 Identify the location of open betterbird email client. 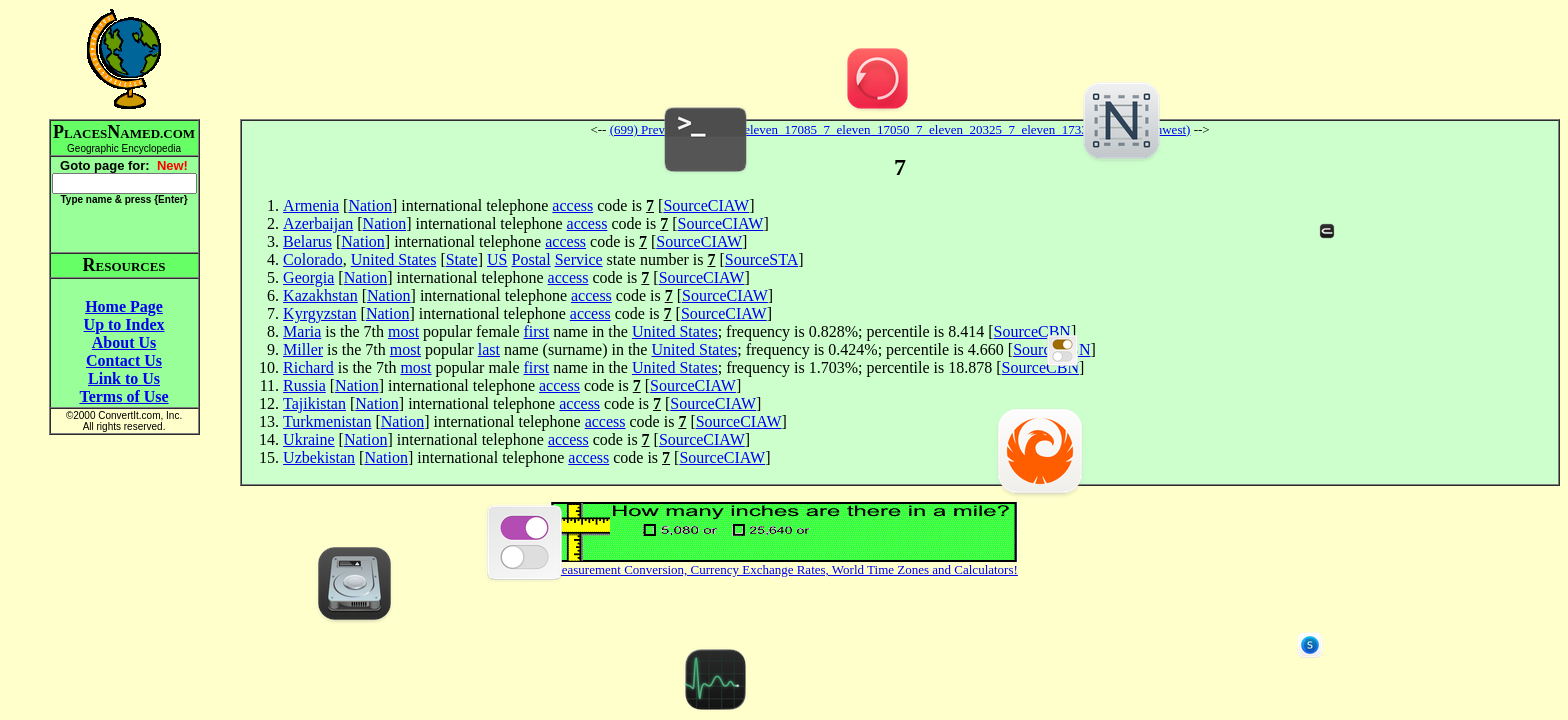
(1040, 451).